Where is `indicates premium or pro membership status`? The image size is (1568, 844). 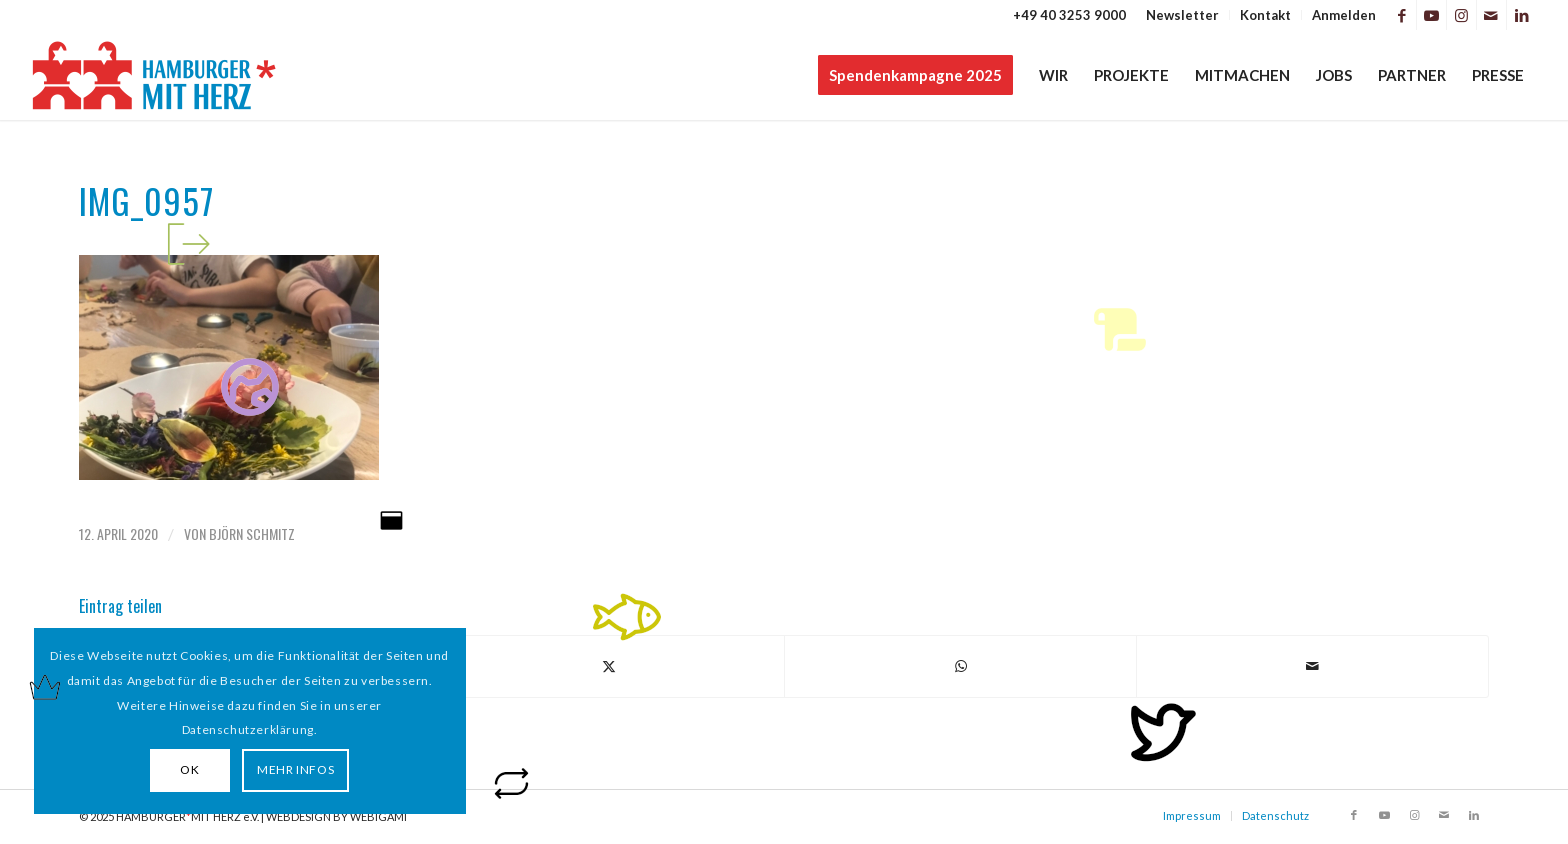 indicates premium or pro membership status is located at coordinates (45, 689).